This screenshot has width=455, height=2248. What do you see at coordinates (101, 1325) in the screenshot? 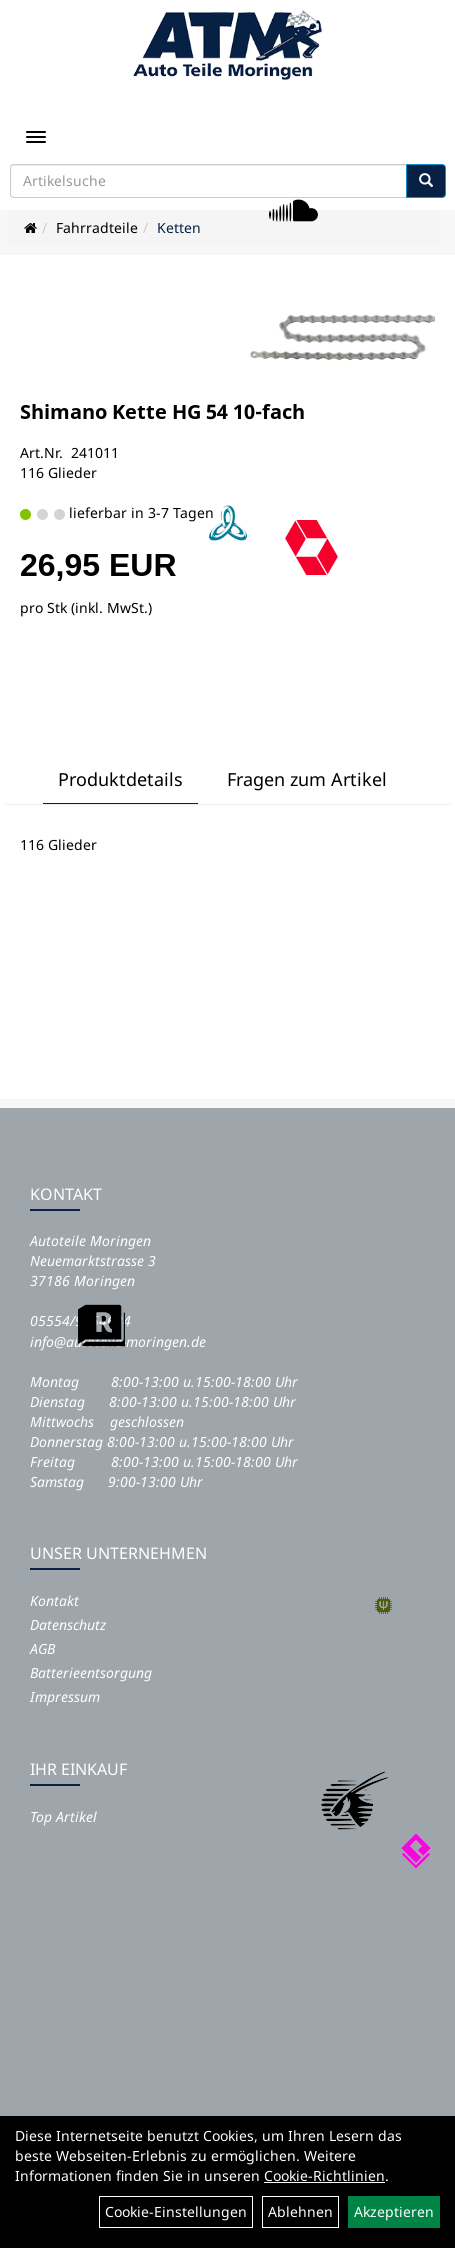
I see `open Autodesk Revit application` at bounding box center [101, 1325].